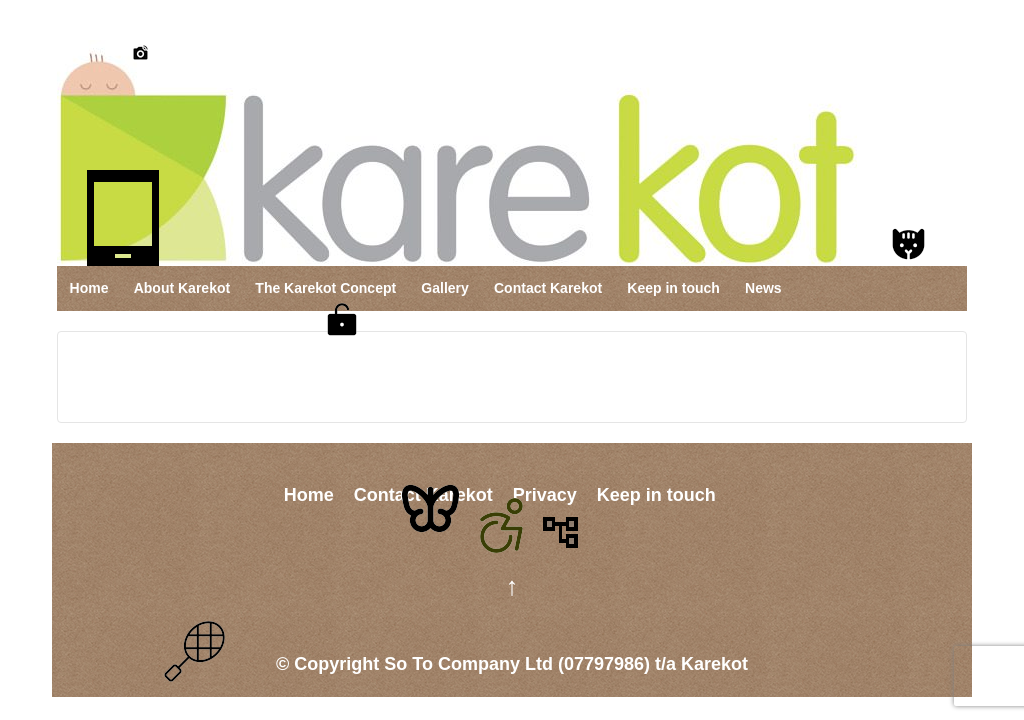  Describe the element at coordinates (342, 321) in the screenshot. I see `unlock or access secured content` at that location.